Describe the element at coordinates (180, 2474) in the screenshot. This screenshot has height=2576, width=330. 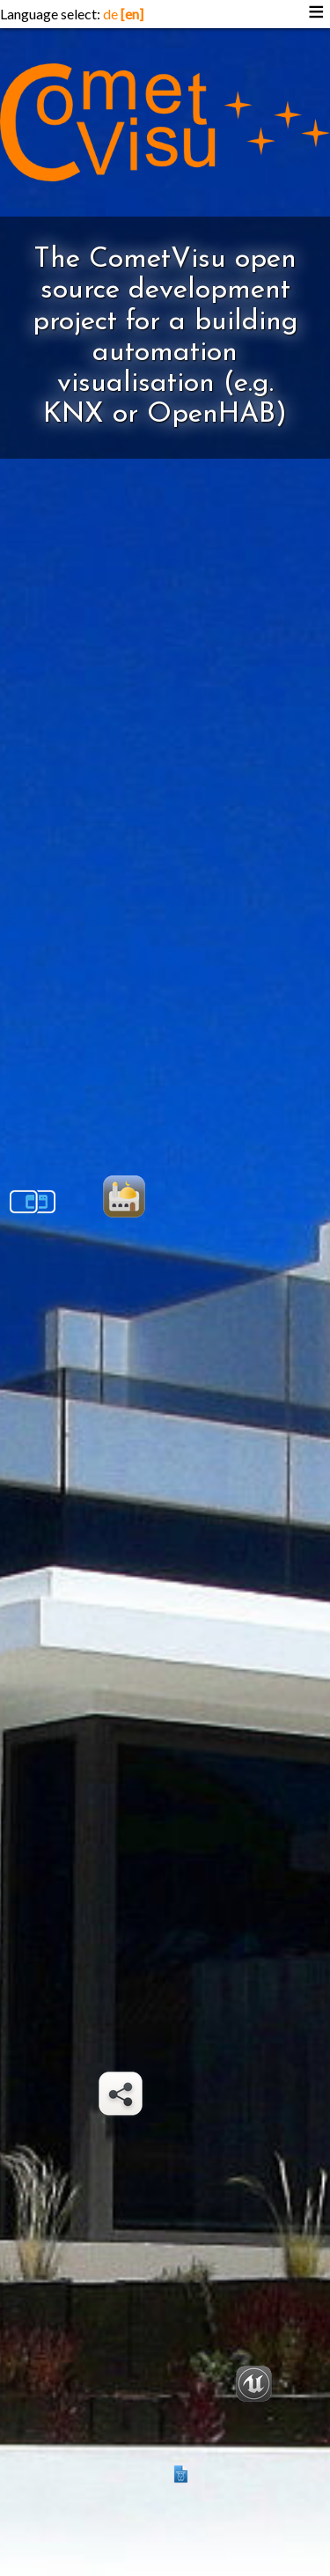
I see `a perl script or programming file` at that location.